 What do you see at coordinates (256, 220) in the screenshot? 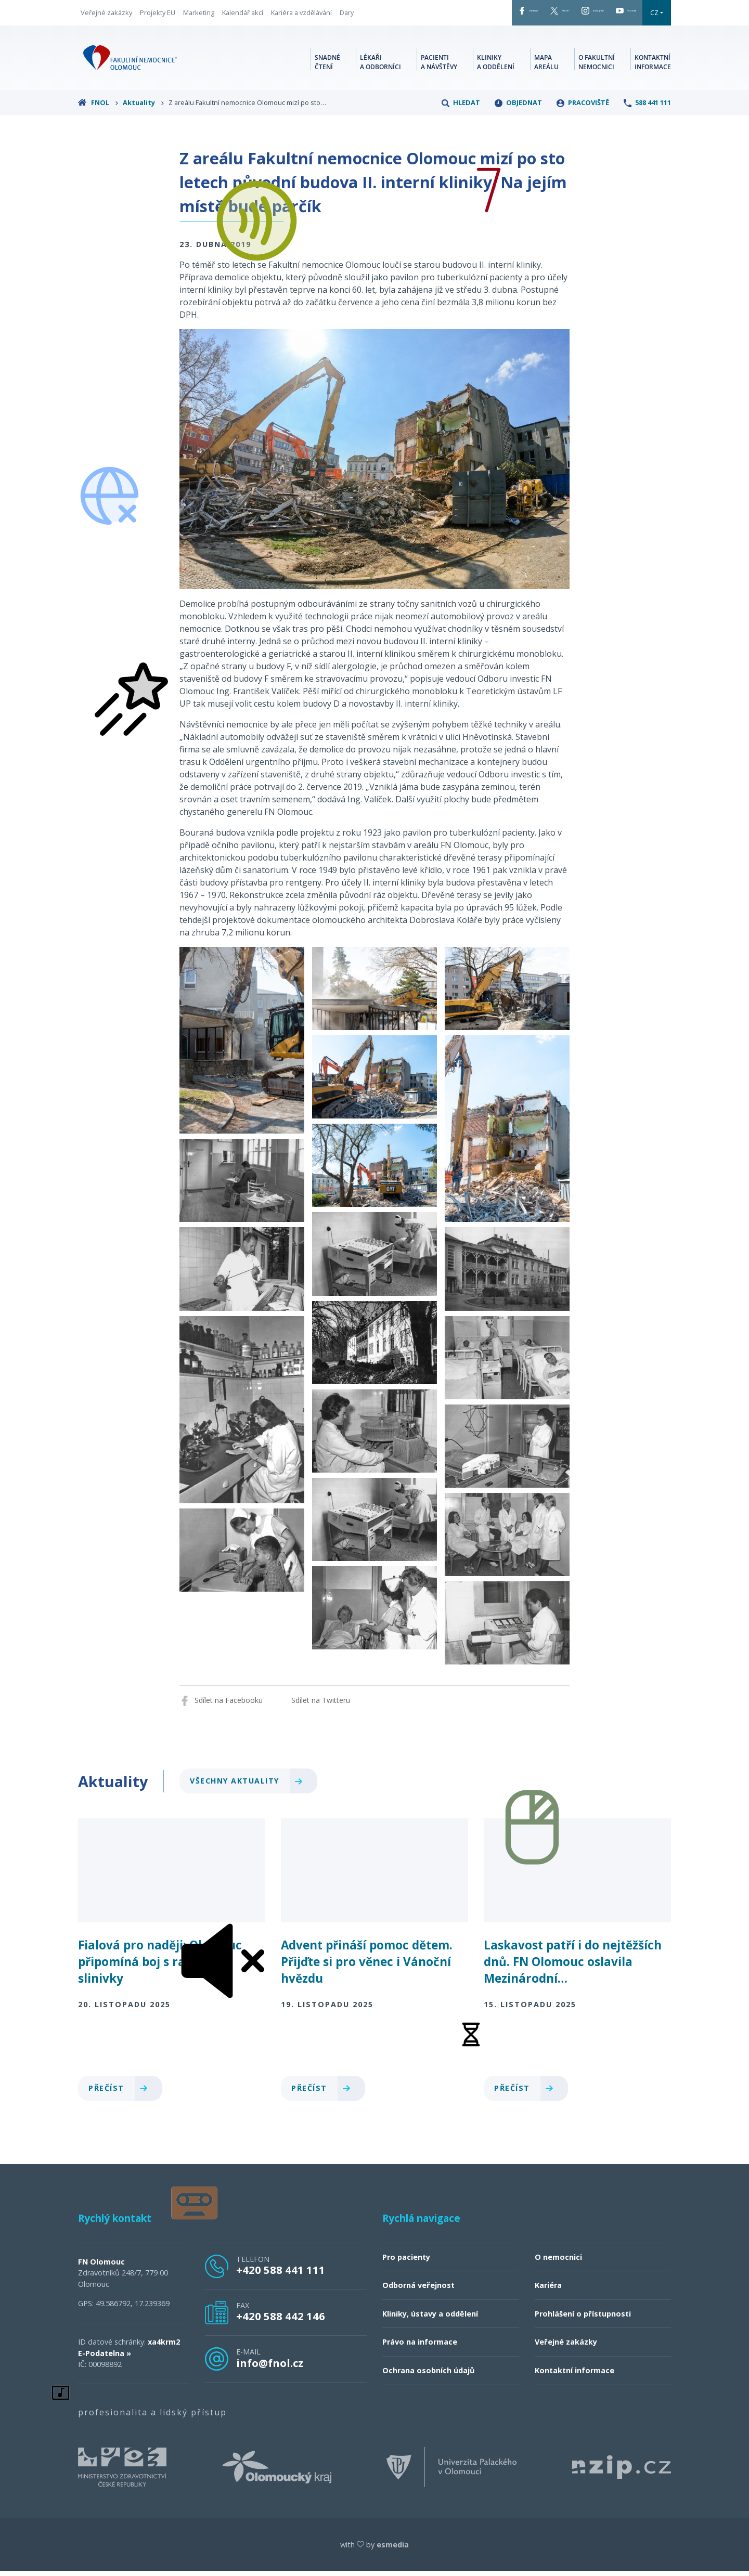
I see `tap to pay with contactless payment` at bounding box center [256, 220].